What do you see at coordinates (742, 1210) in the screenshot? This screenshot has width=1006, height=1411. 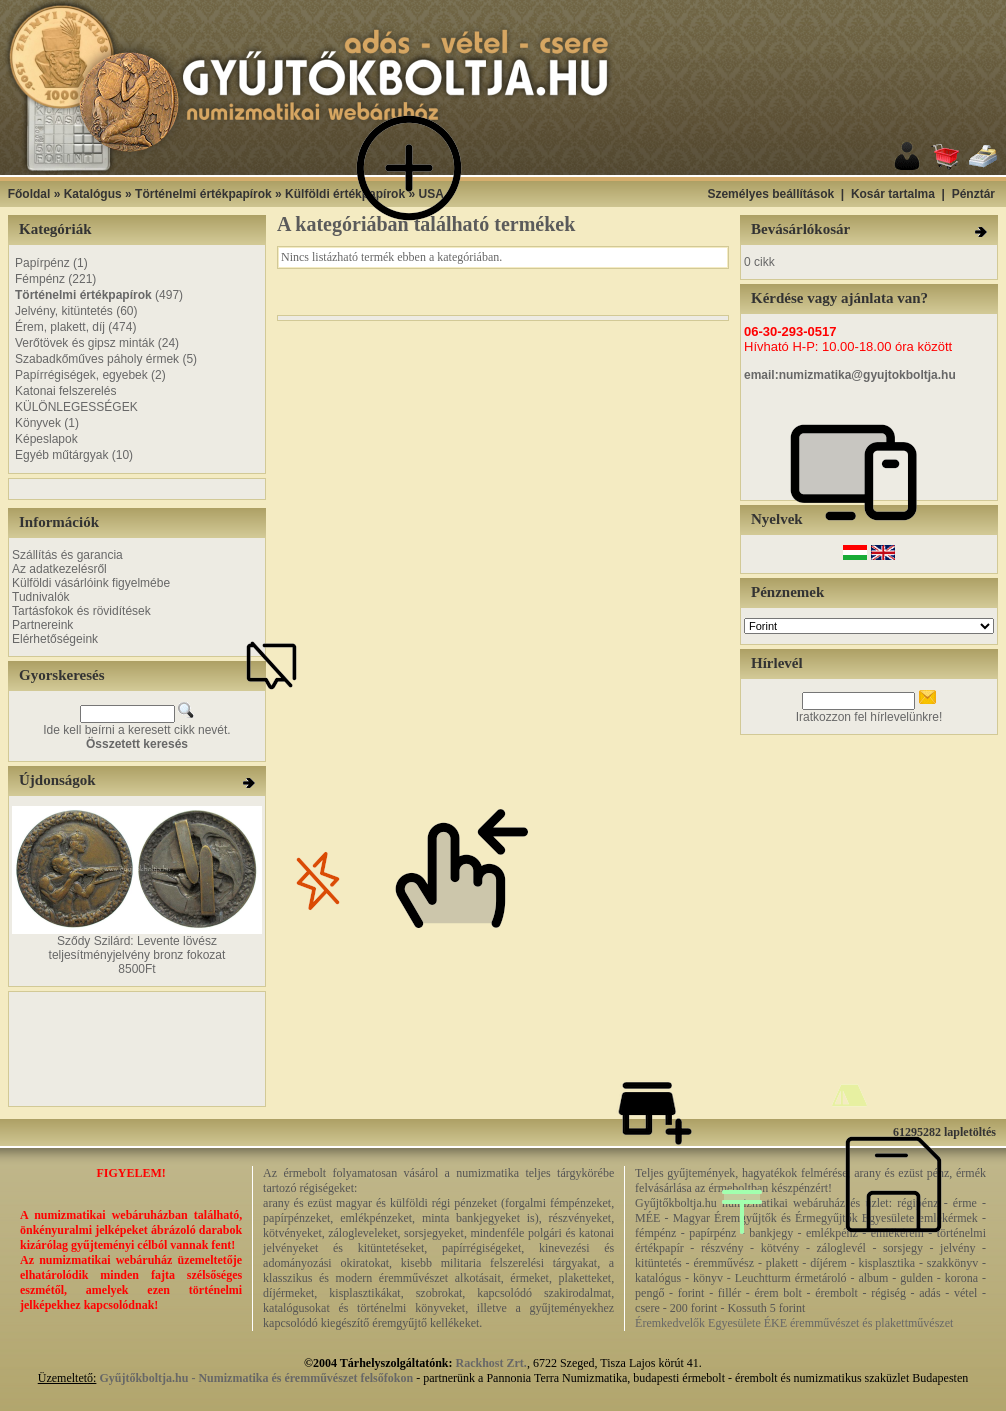 I see `view or select Kazakhstan tenge currency` at bounding box center [742, 1210].